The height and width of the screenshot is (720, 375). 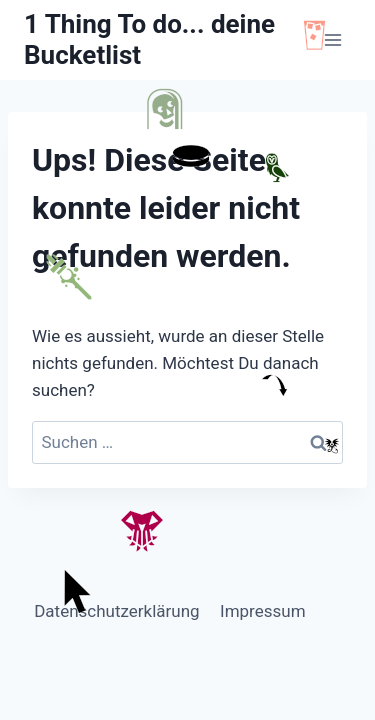 What do you see at coordinates (277, 167) in the screenshot?
I see `represents a barn owl character or creature in a game` at bounding box center [277, 167].